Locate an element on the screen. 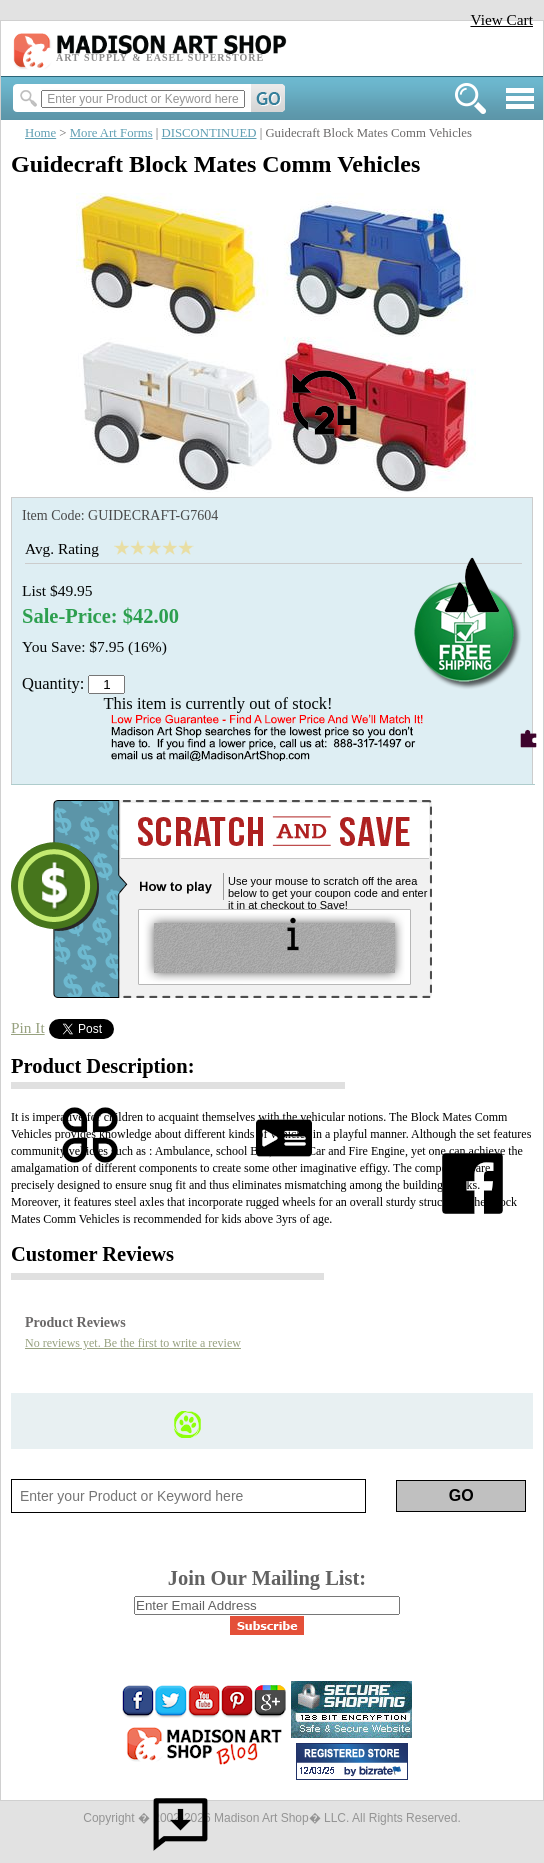 The width and height of the screenshot is (544, 1863). download chat history is located at coordinates (180, 1822).